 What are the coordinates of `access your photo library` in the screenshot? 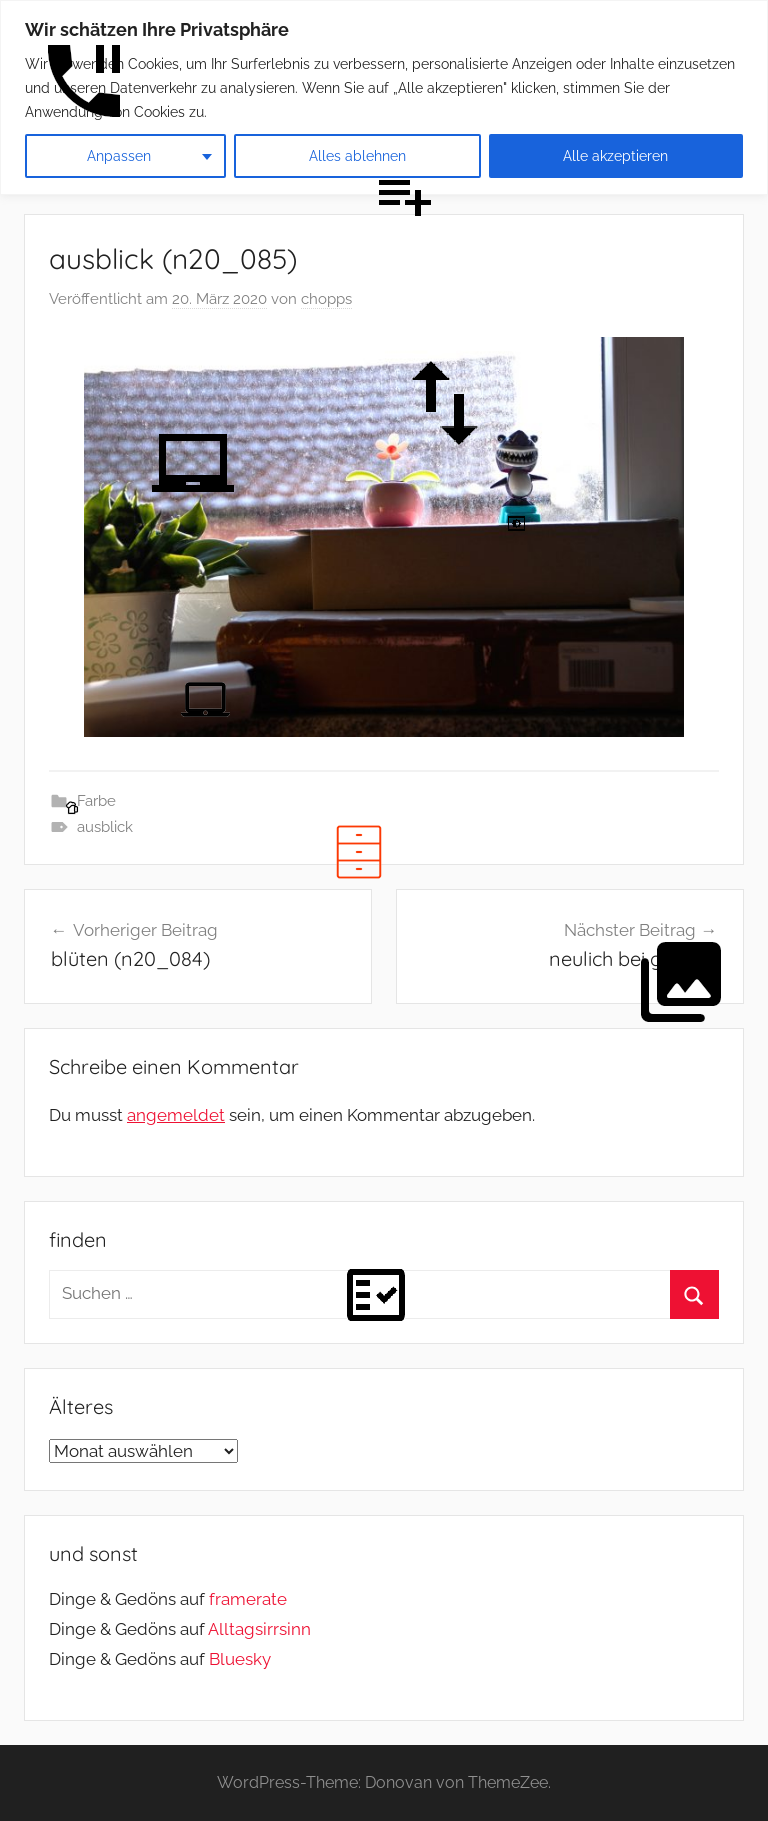 It's located at (681, 982).